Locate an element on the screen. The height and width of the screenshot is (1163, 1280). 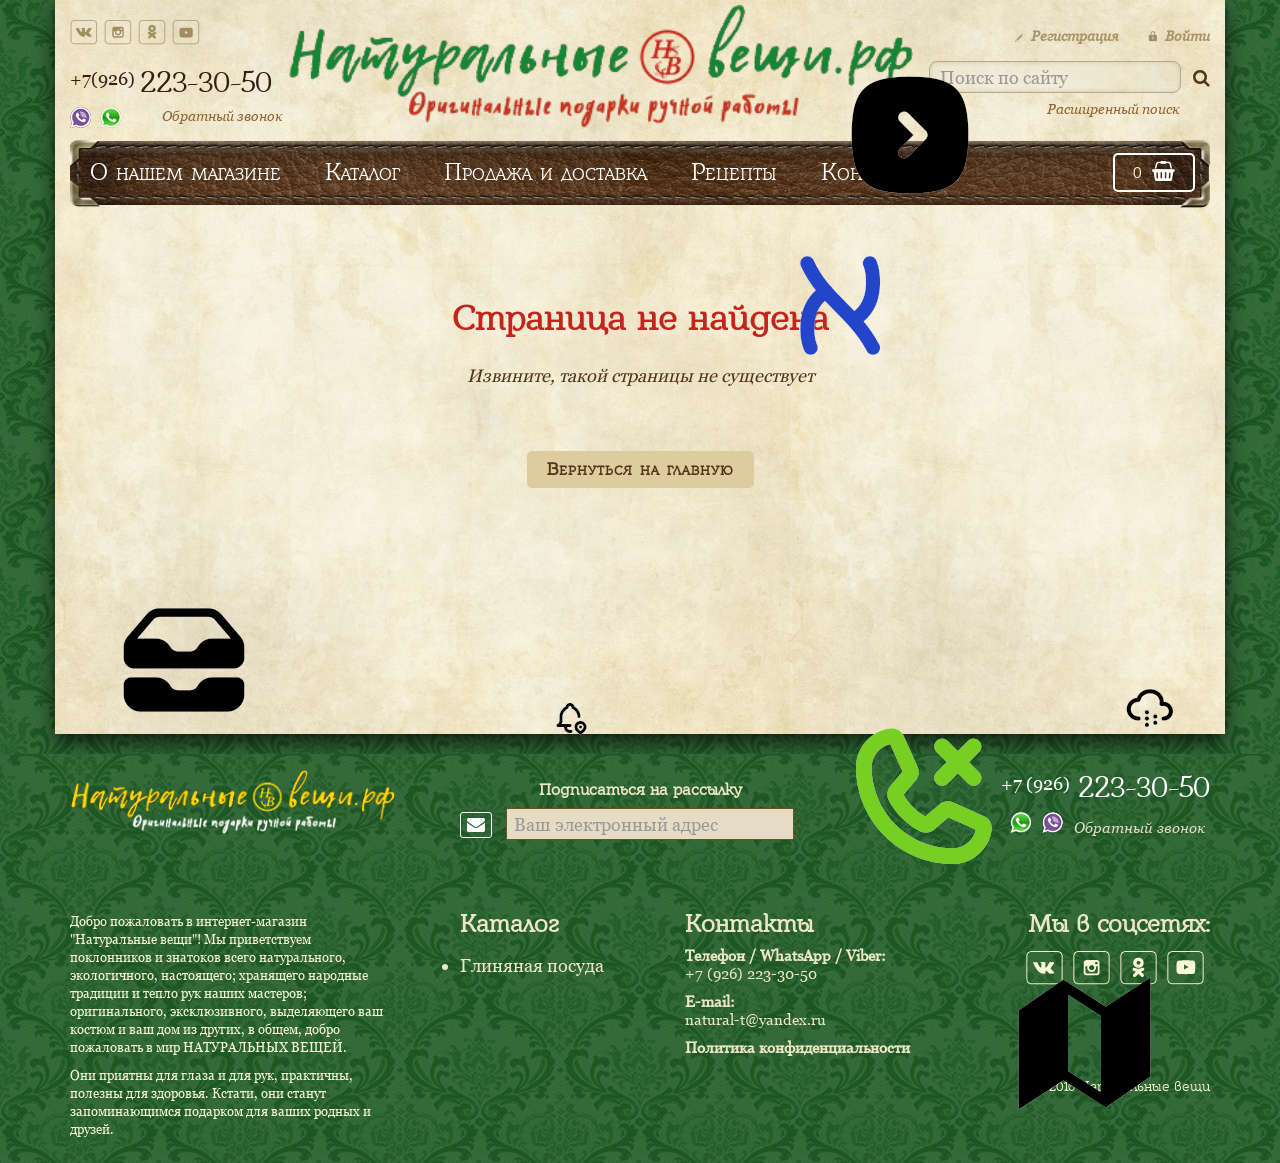
pin a notification to keep it visible is located at coordinates (570, 718).